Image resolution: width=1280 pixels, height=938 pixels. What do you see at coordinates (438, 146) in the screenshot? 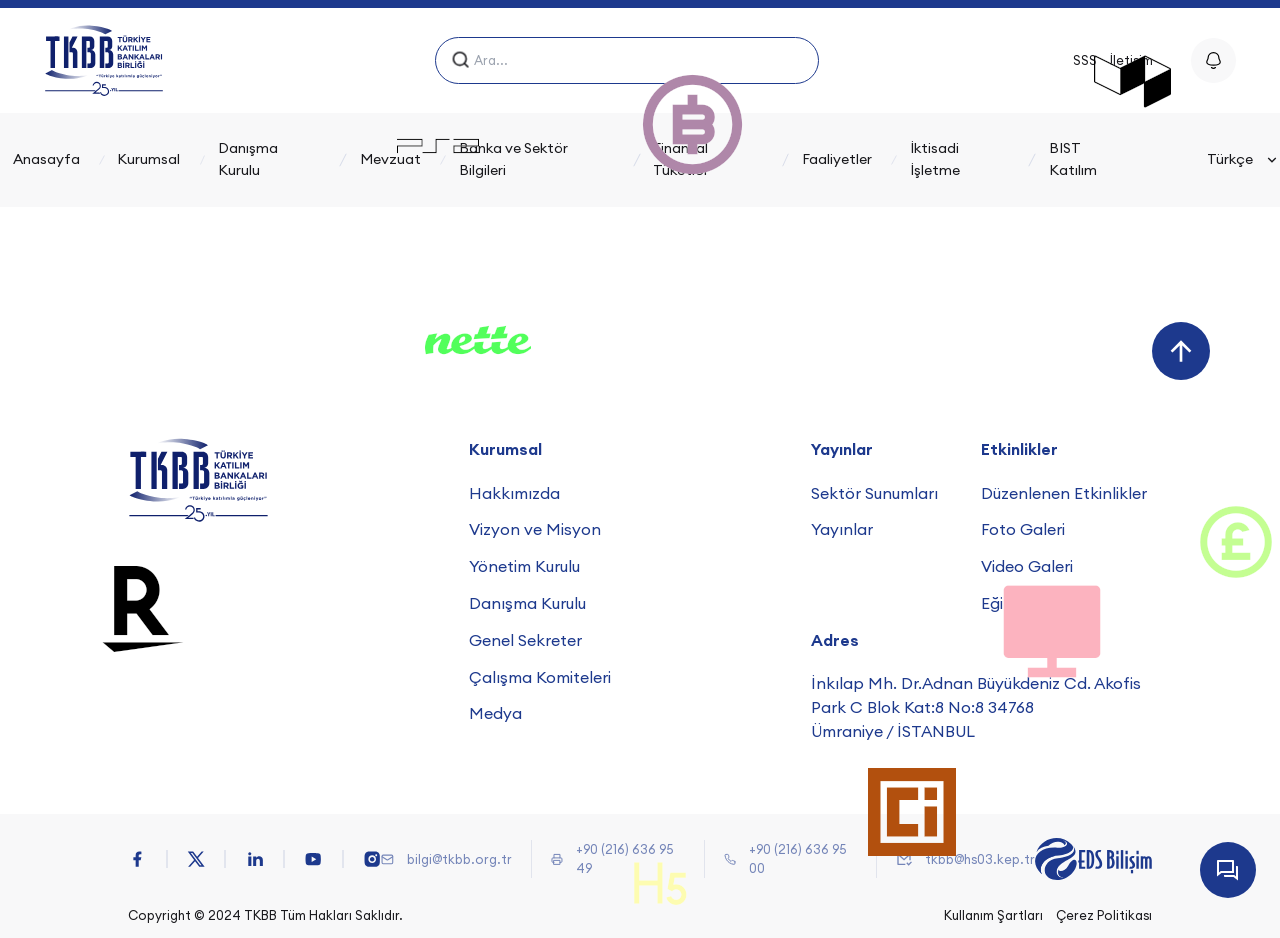
I see `playstation 2 brand logo` at bounding box center [438, 146].